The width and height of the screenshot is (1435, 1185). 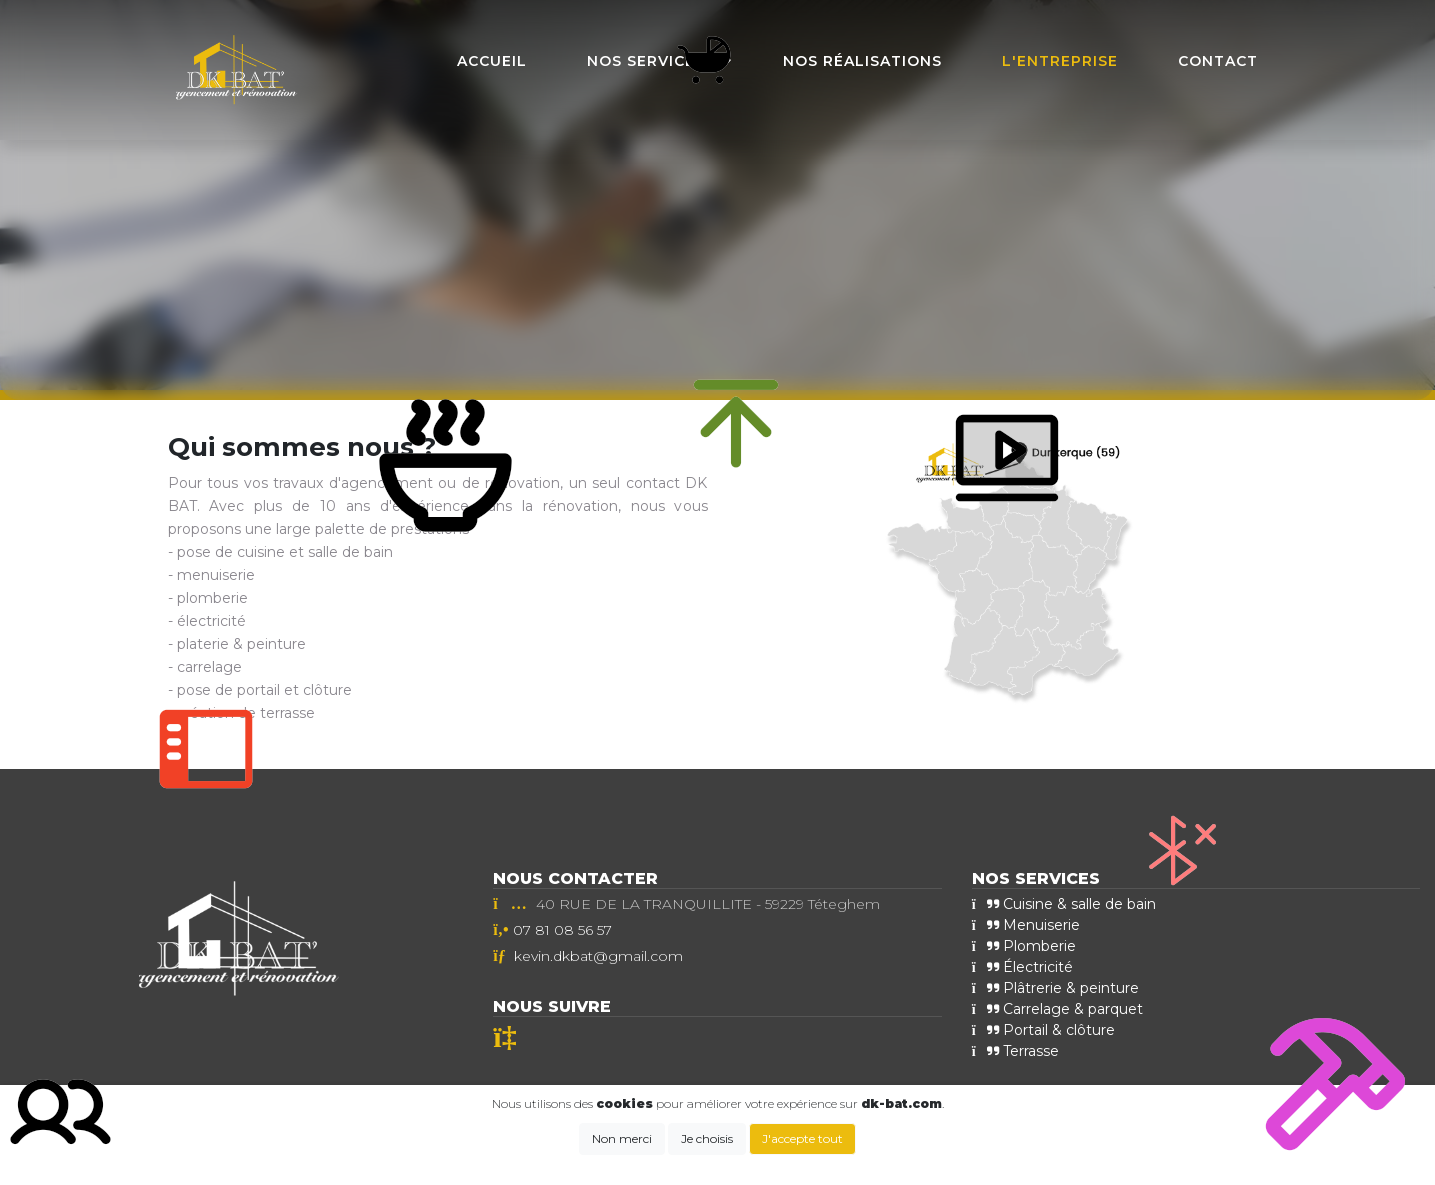 I want to click on toggle the sidebar panel, so click(x=206, y=749).